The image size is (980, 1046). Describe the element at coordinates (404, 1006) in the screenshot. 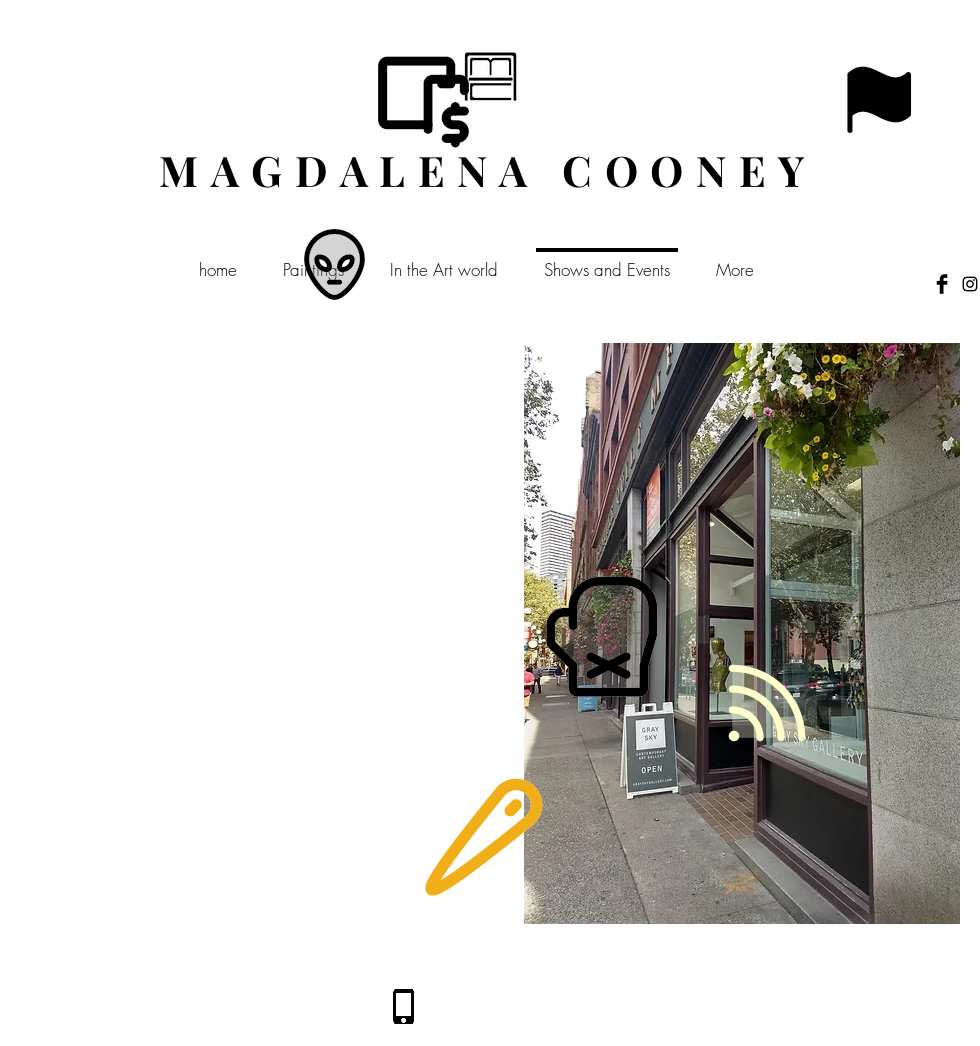

I see `indicates mobile device or smartphone` at that location.